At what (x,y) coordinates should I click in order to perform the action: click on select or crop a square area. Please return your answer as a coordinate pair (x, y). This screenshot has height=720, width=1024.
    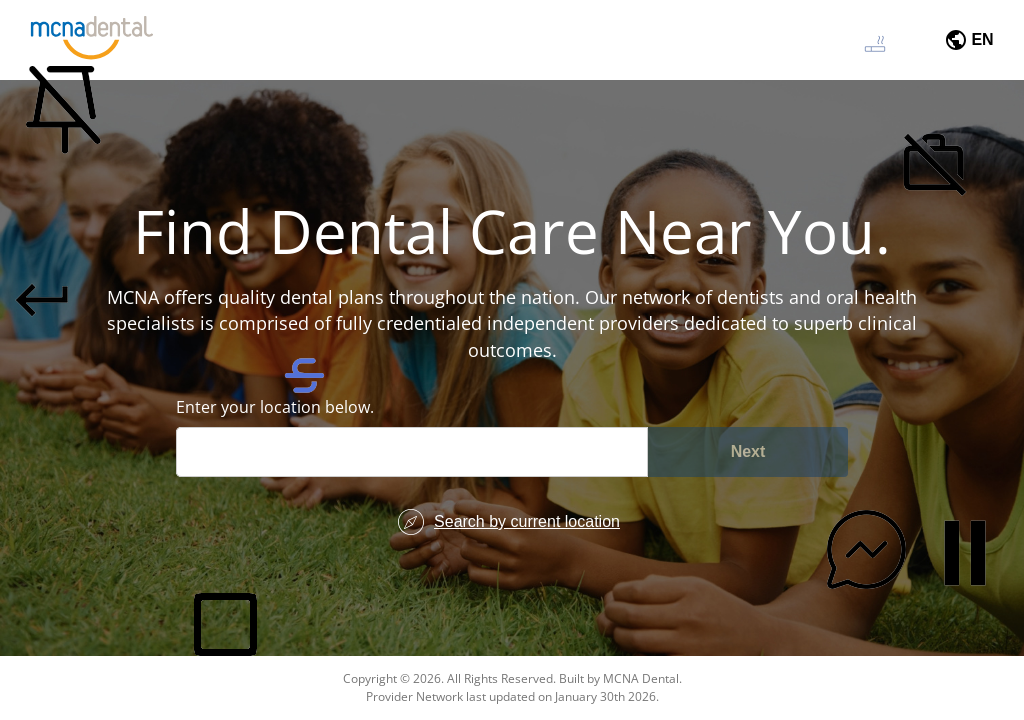
    Looking at the image, I should click on (225, 624).